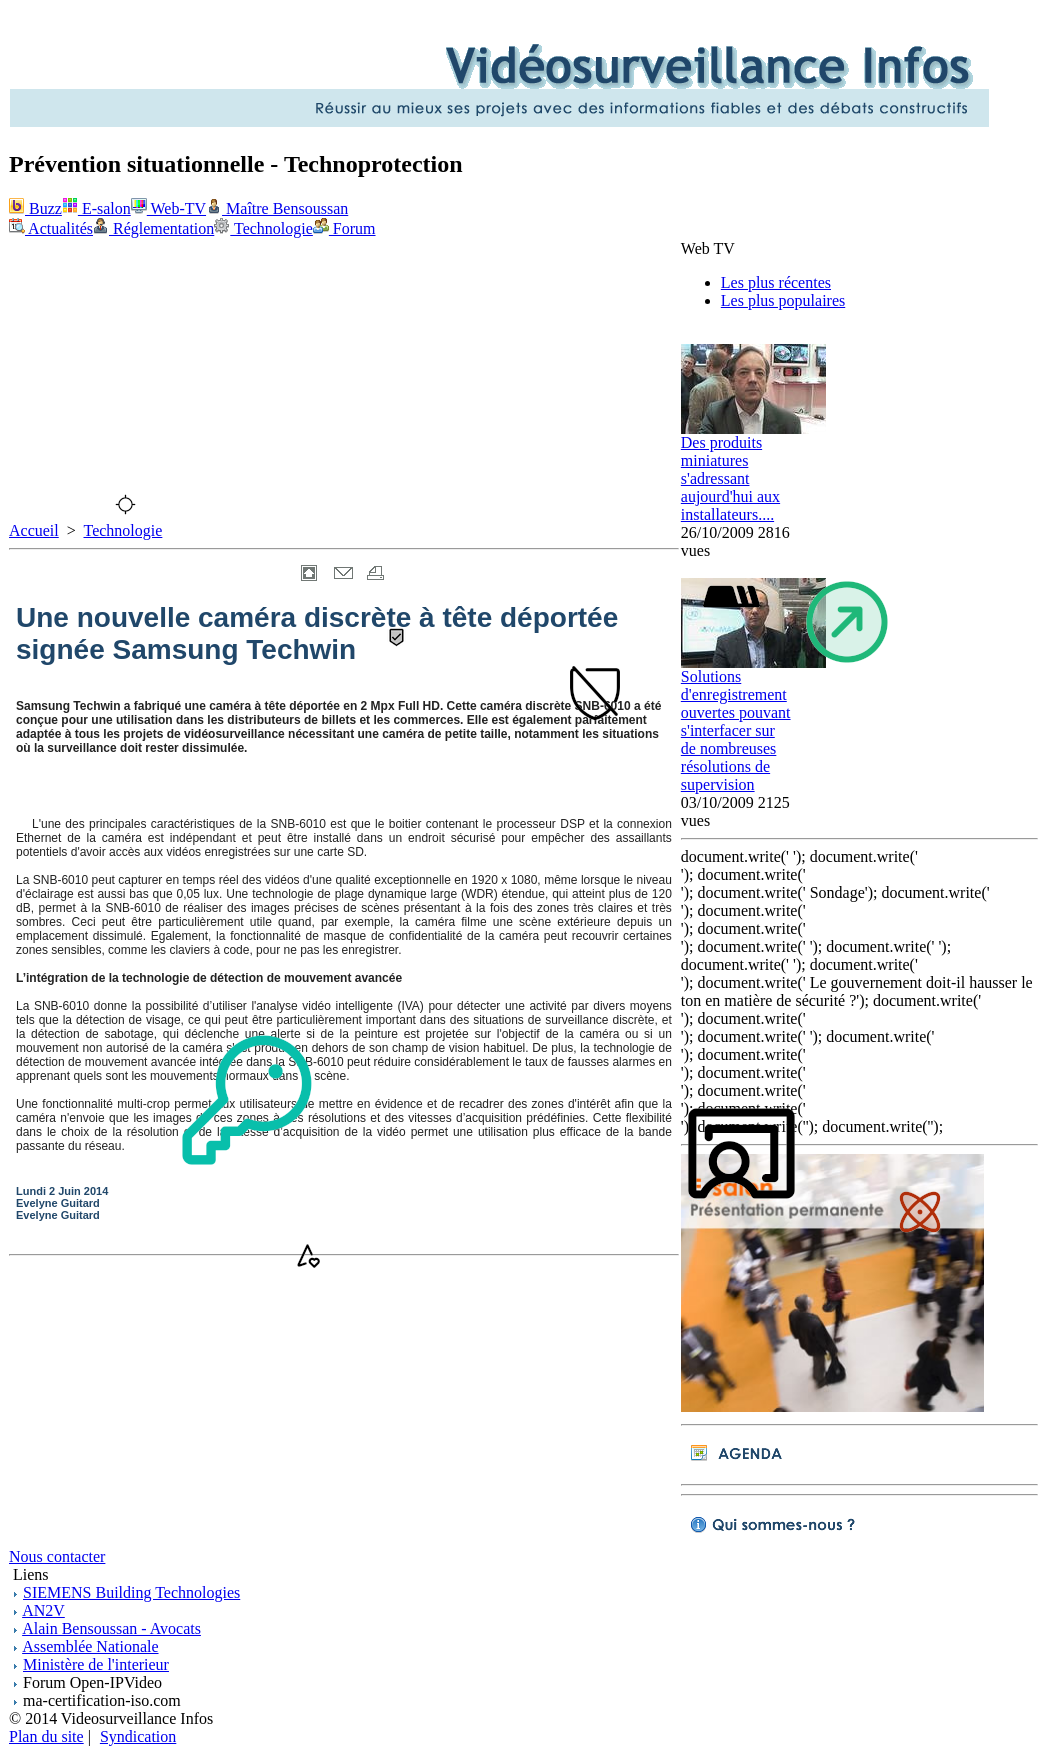 Image resolution: width=1047 pixels, height=1755 pixels. Describe the element at coordinates (396, 637) in the screenshot. I see `indicates a verified or visited location` at that location.